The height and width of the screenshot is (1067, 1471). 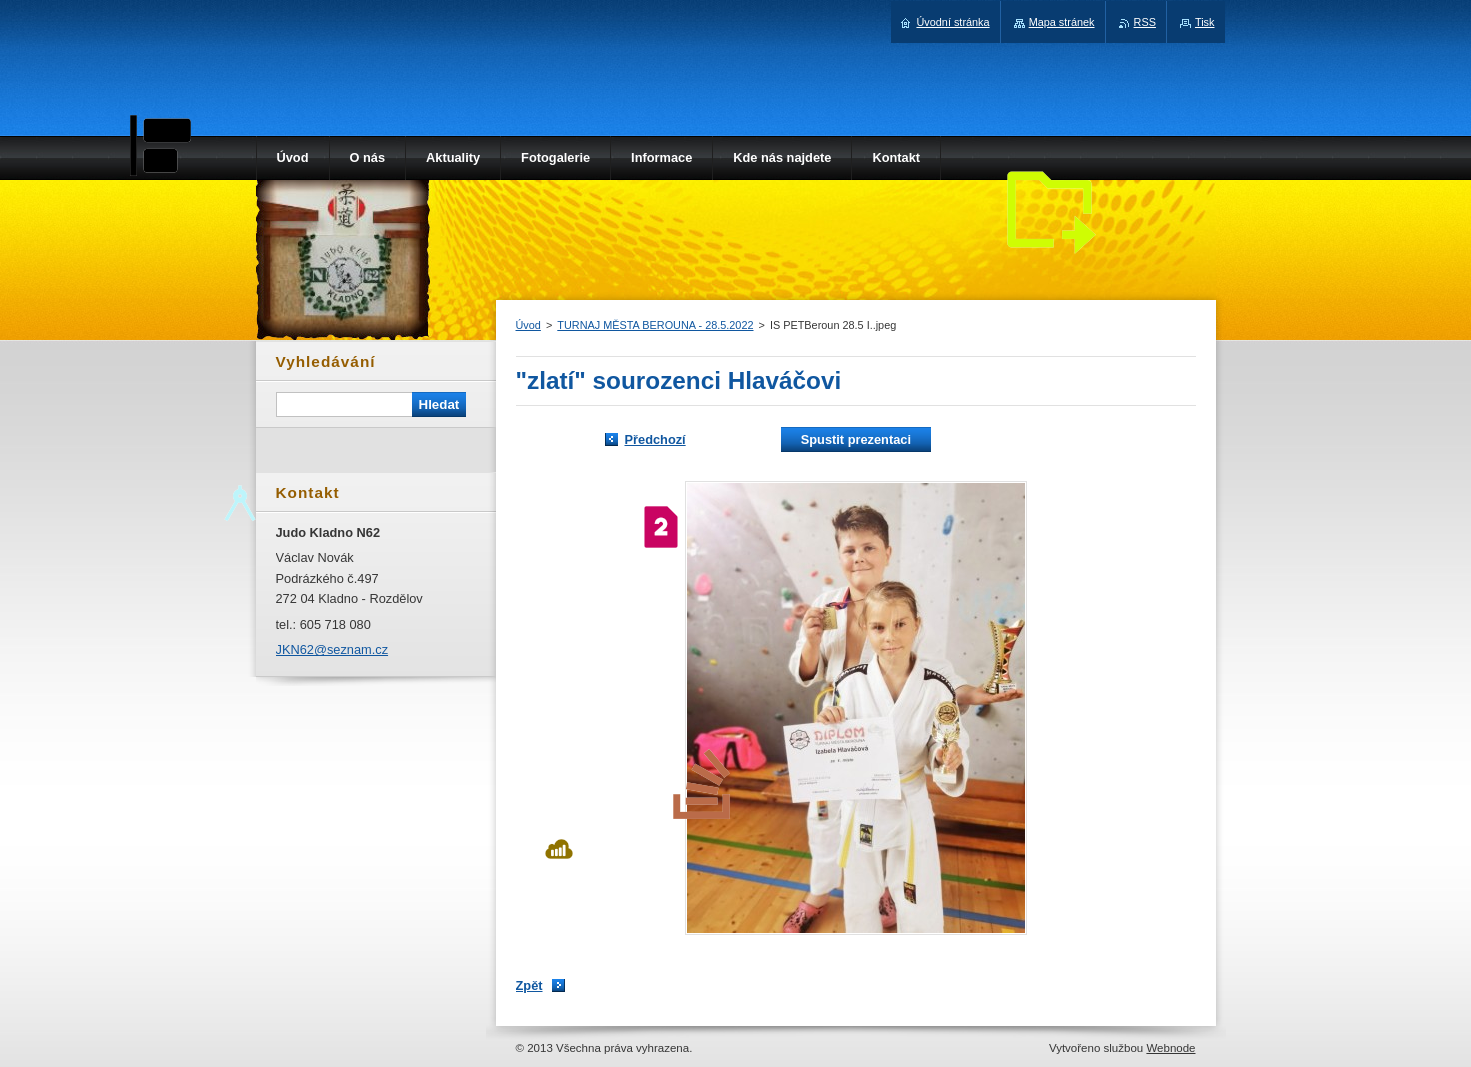 What do you see at coordinates (701, 783) in the screenshot?
I see `visit stack overflow website` at bounding box center [701, 783].